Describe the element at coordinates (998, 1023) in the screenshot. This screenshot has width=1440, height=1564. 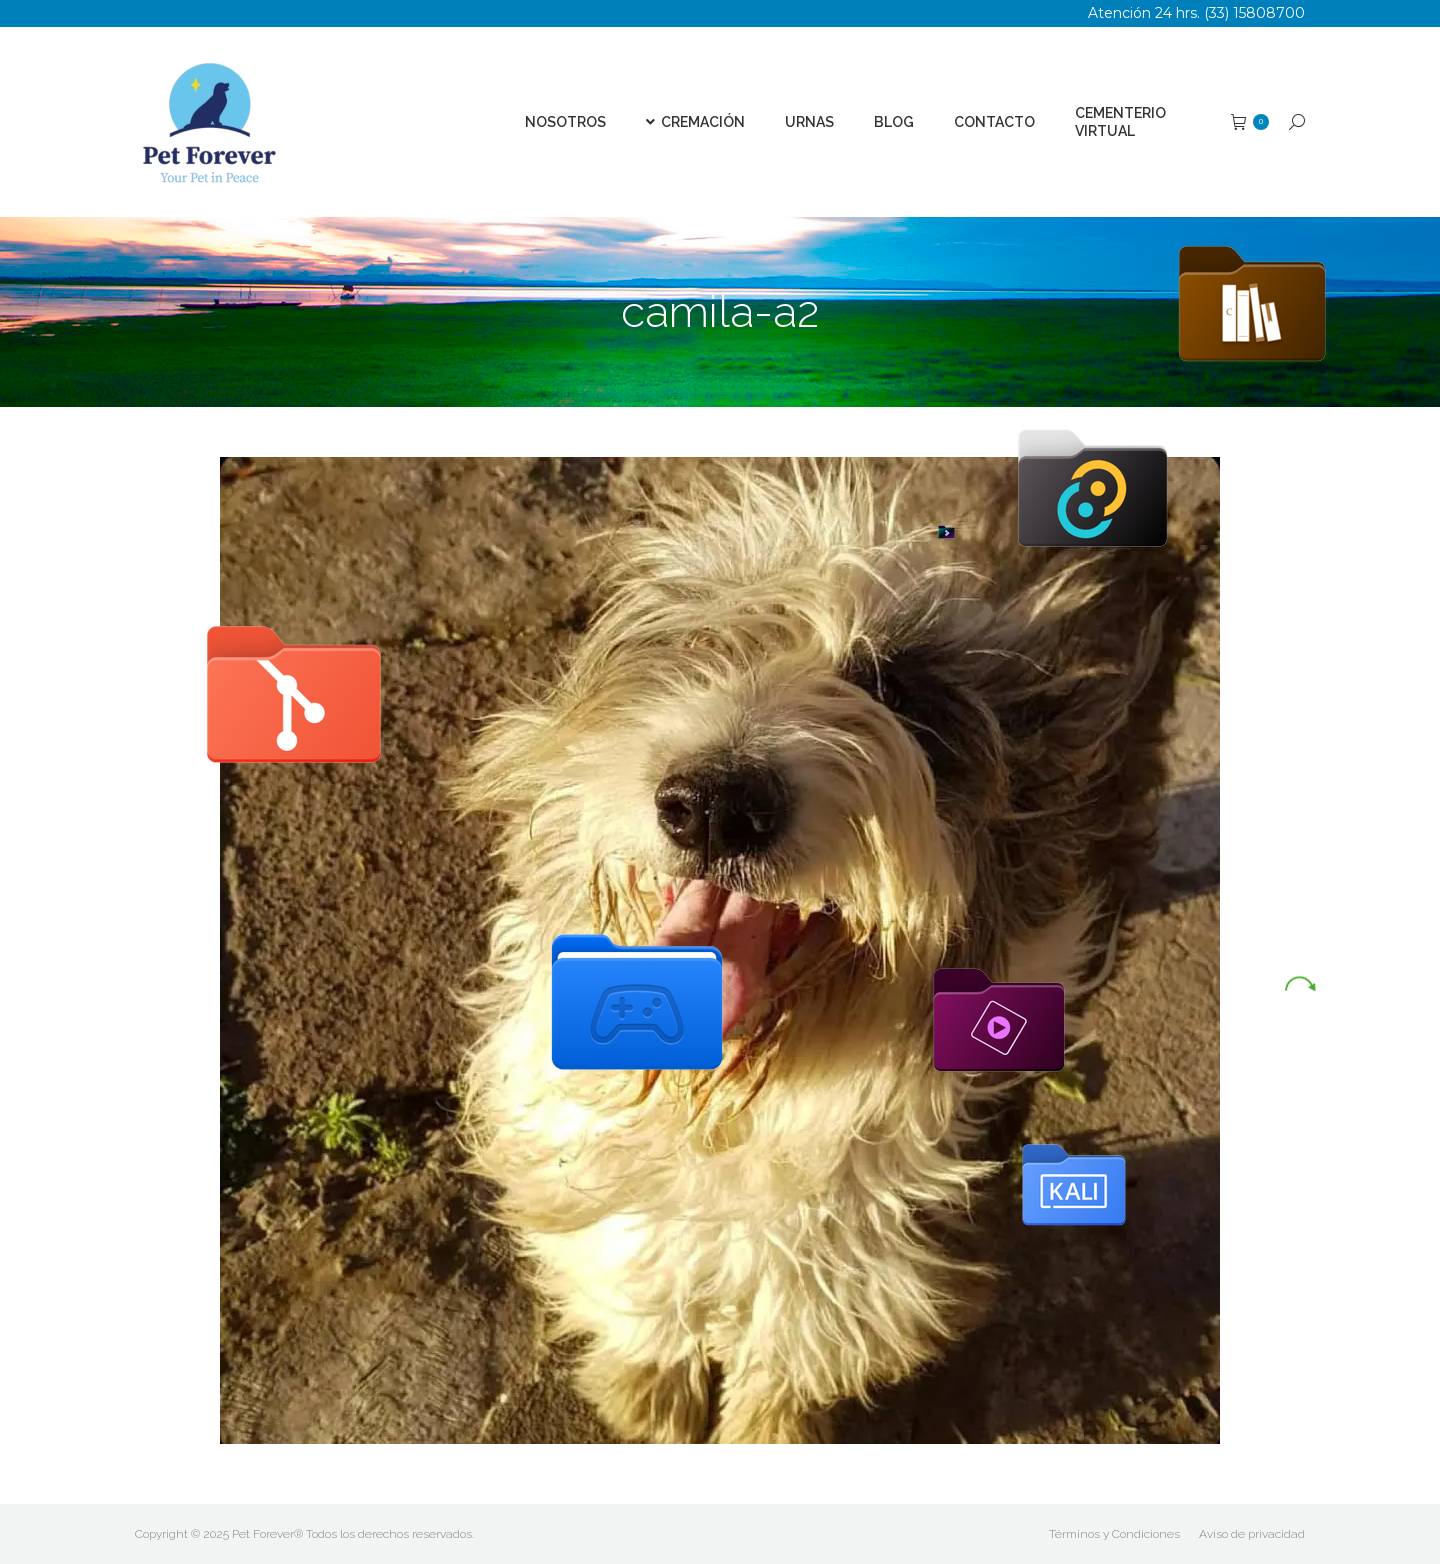
I see `open adobe premiere elements project folder` at that location.